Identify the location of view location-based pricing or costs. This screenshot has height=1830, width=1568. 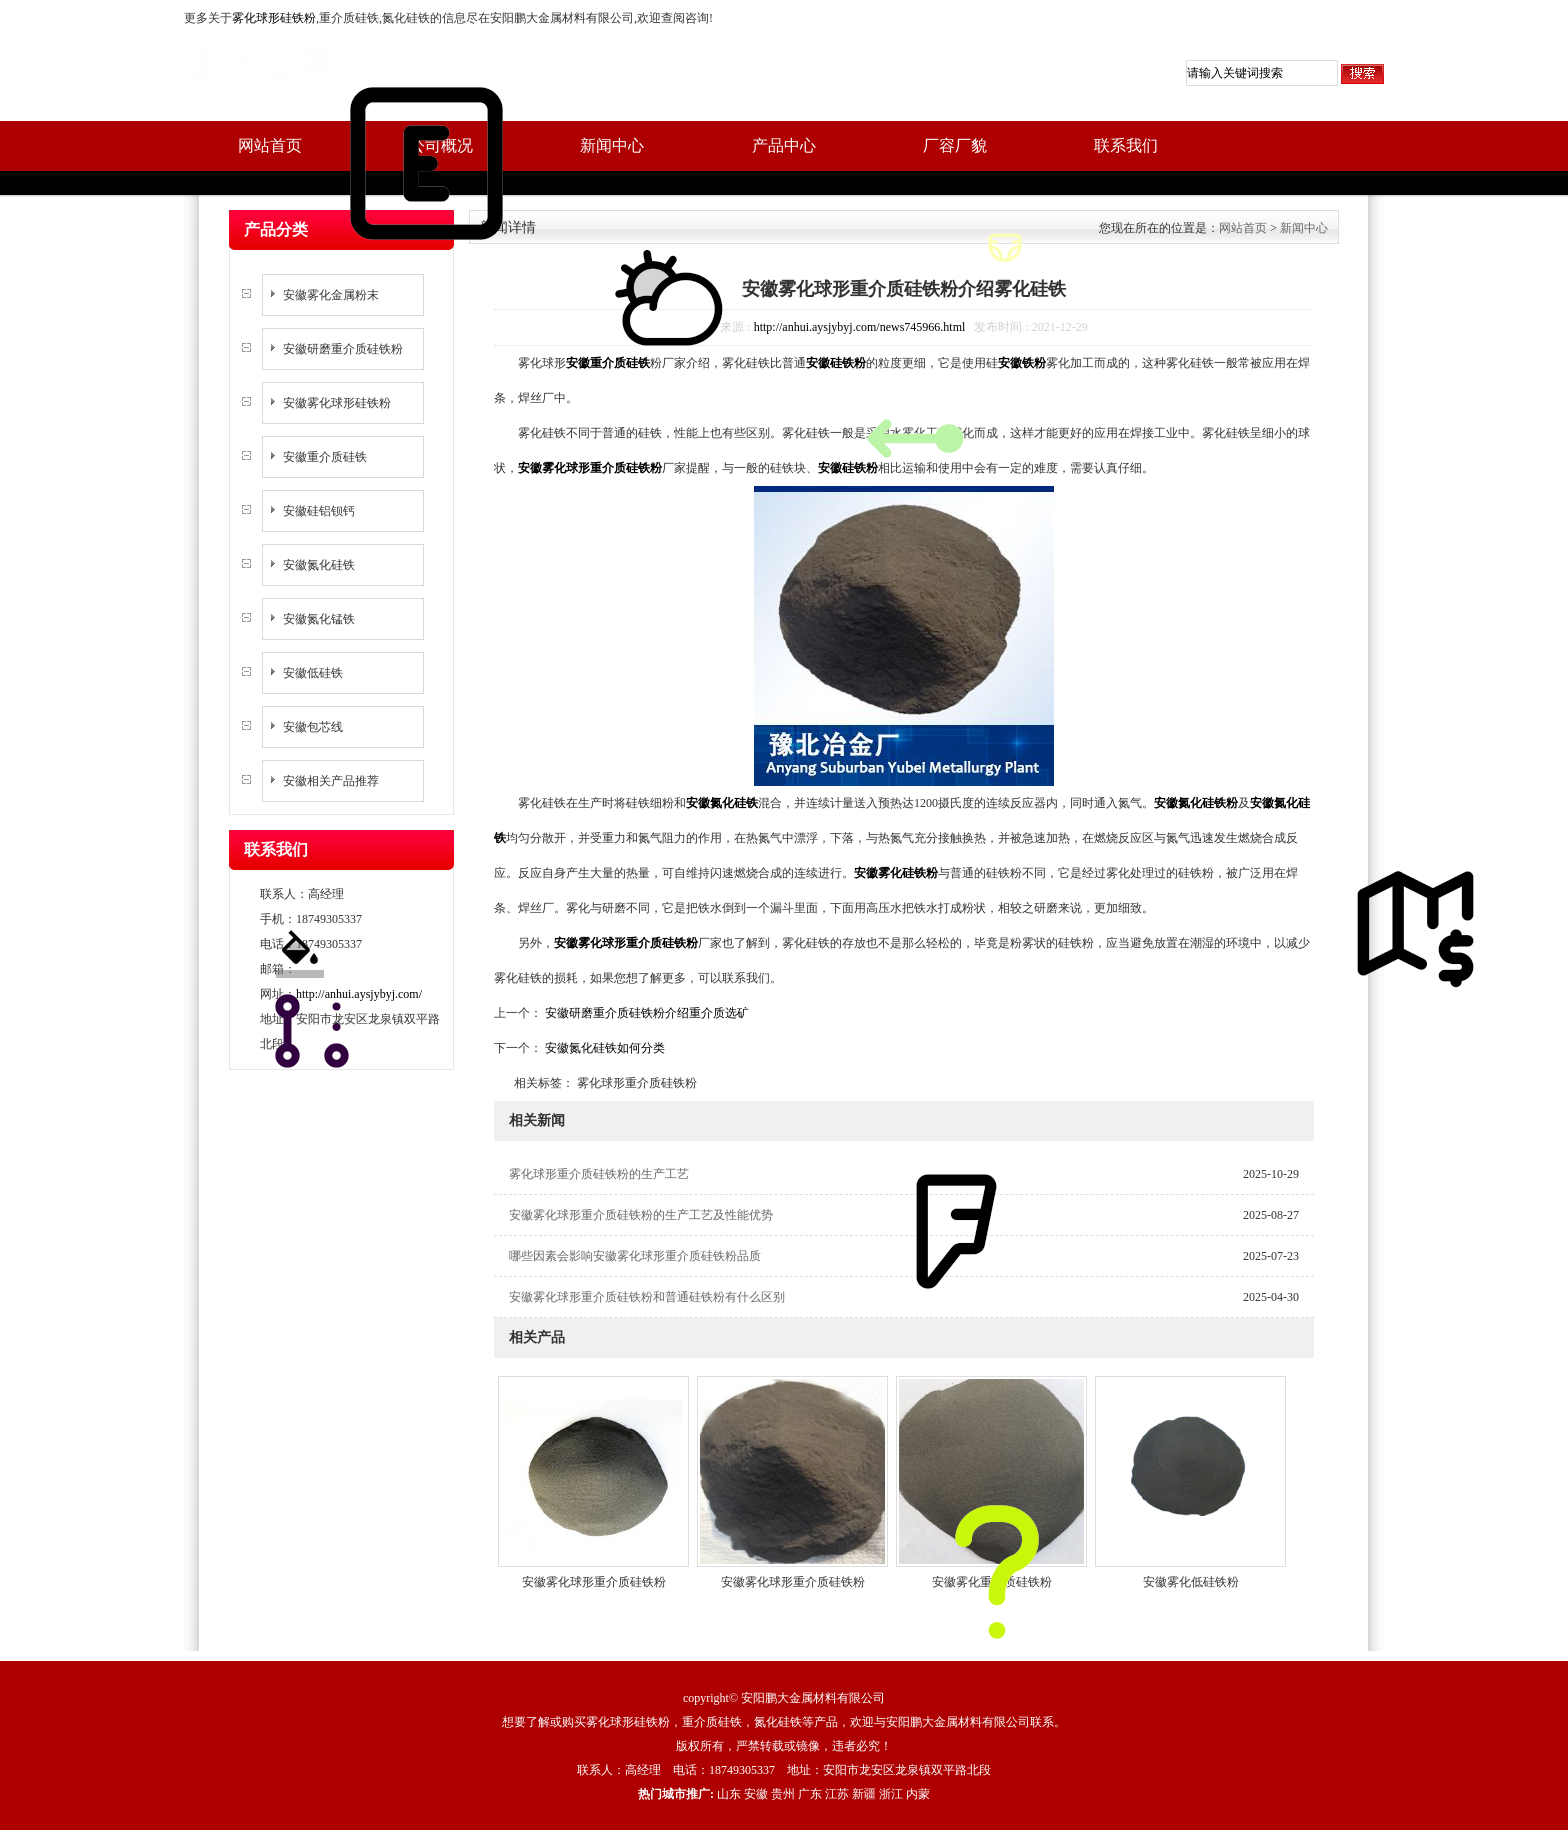
(1415, 923).